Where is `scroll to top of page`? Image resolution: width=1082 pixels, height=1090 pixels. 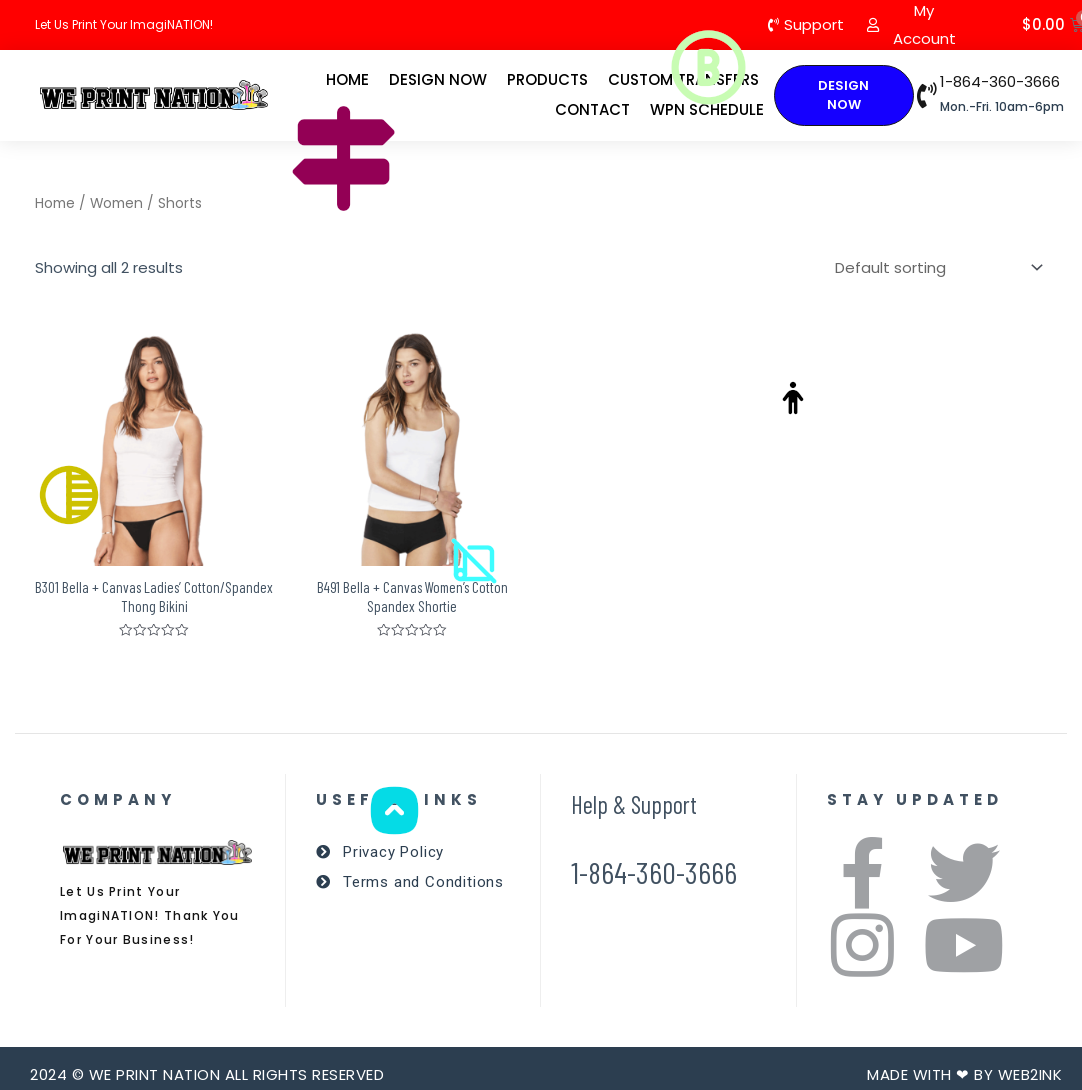 scroll to top of page is located at coordinates (394, 810).